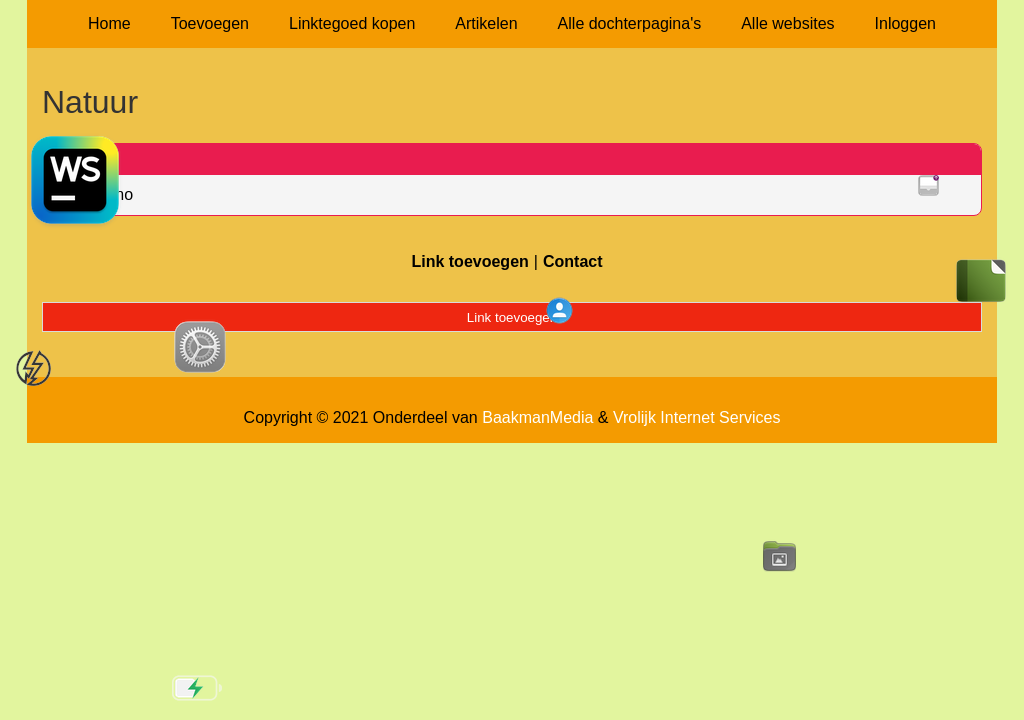  I want to click on sync mail between outbox and inbox, so click(928, 185).